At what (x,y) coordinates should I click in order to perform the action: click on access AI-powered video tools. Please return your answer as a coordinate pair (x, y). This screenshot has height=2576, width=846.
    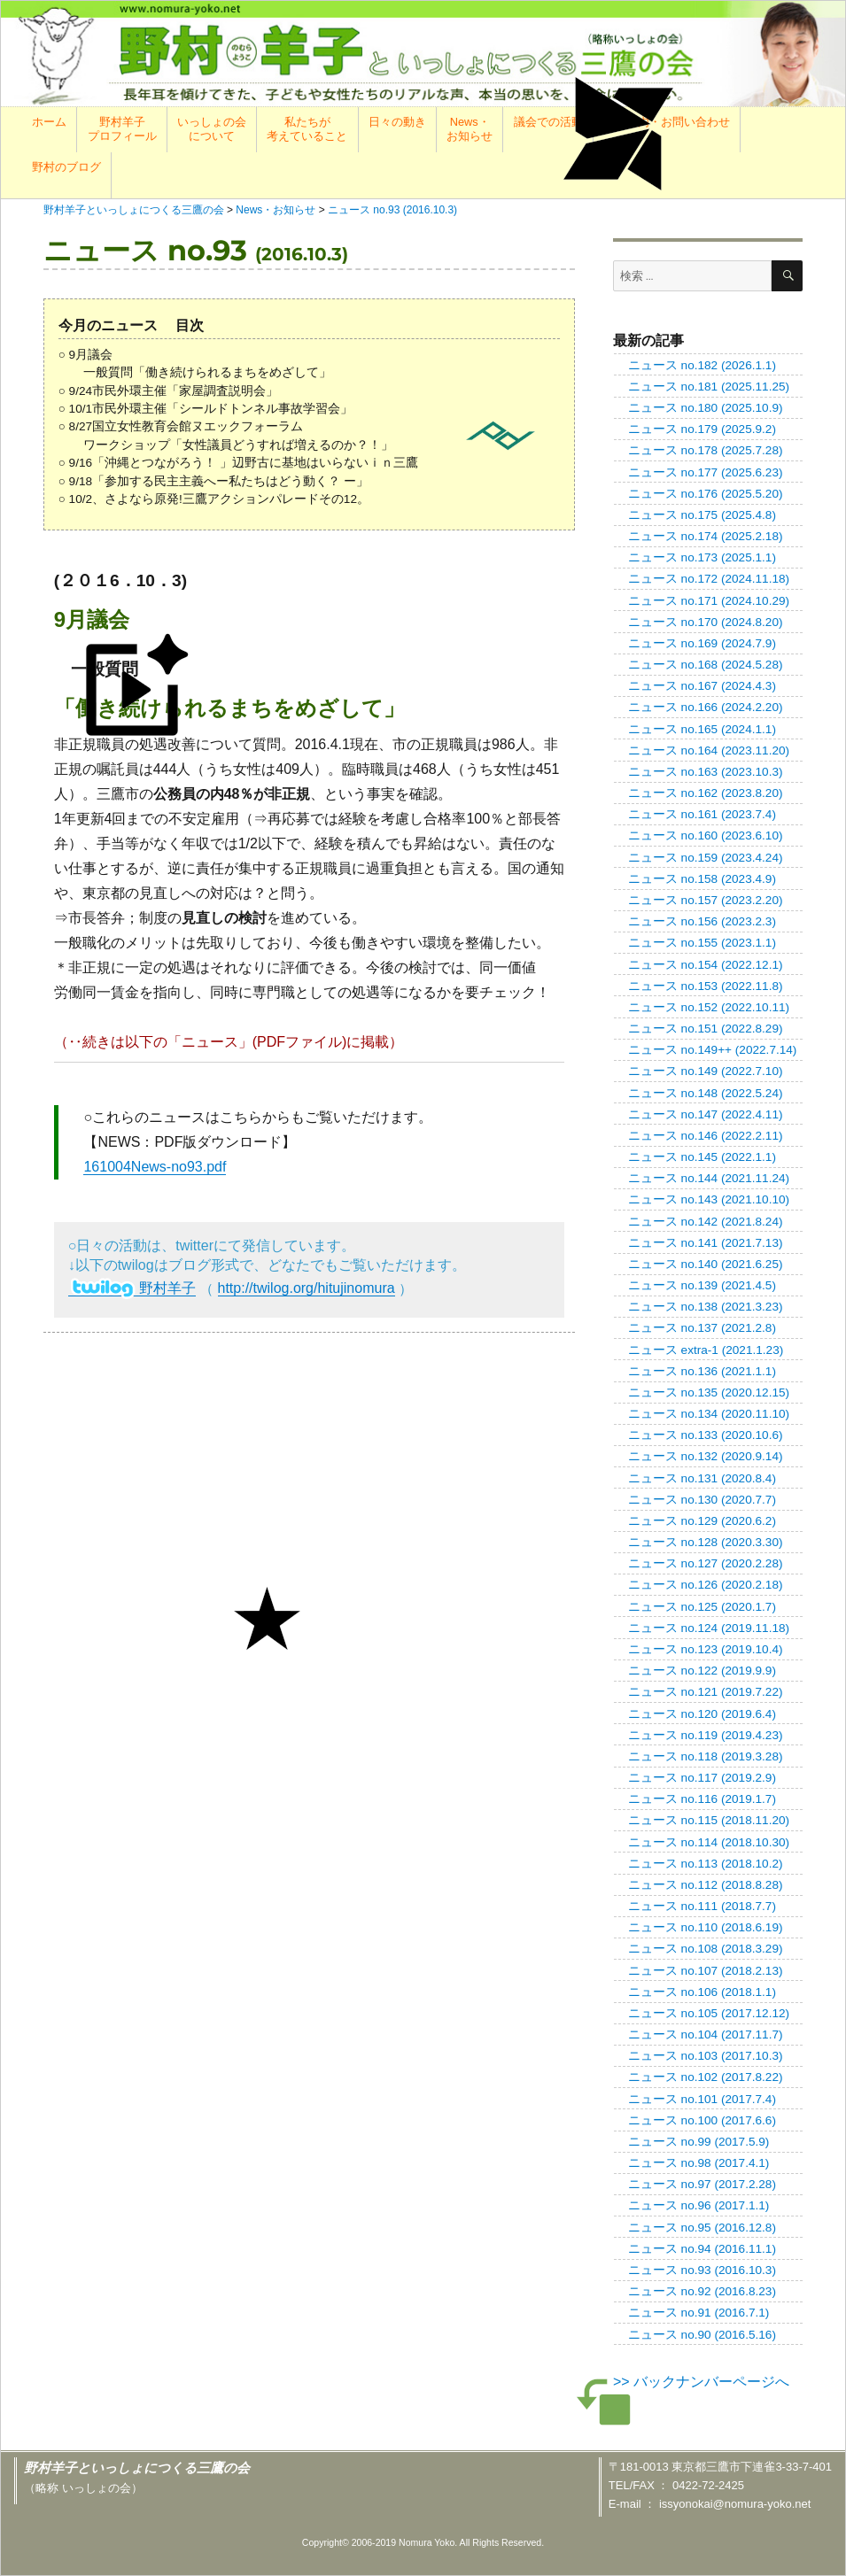
    Looking at the image, I should click on (132, 690).